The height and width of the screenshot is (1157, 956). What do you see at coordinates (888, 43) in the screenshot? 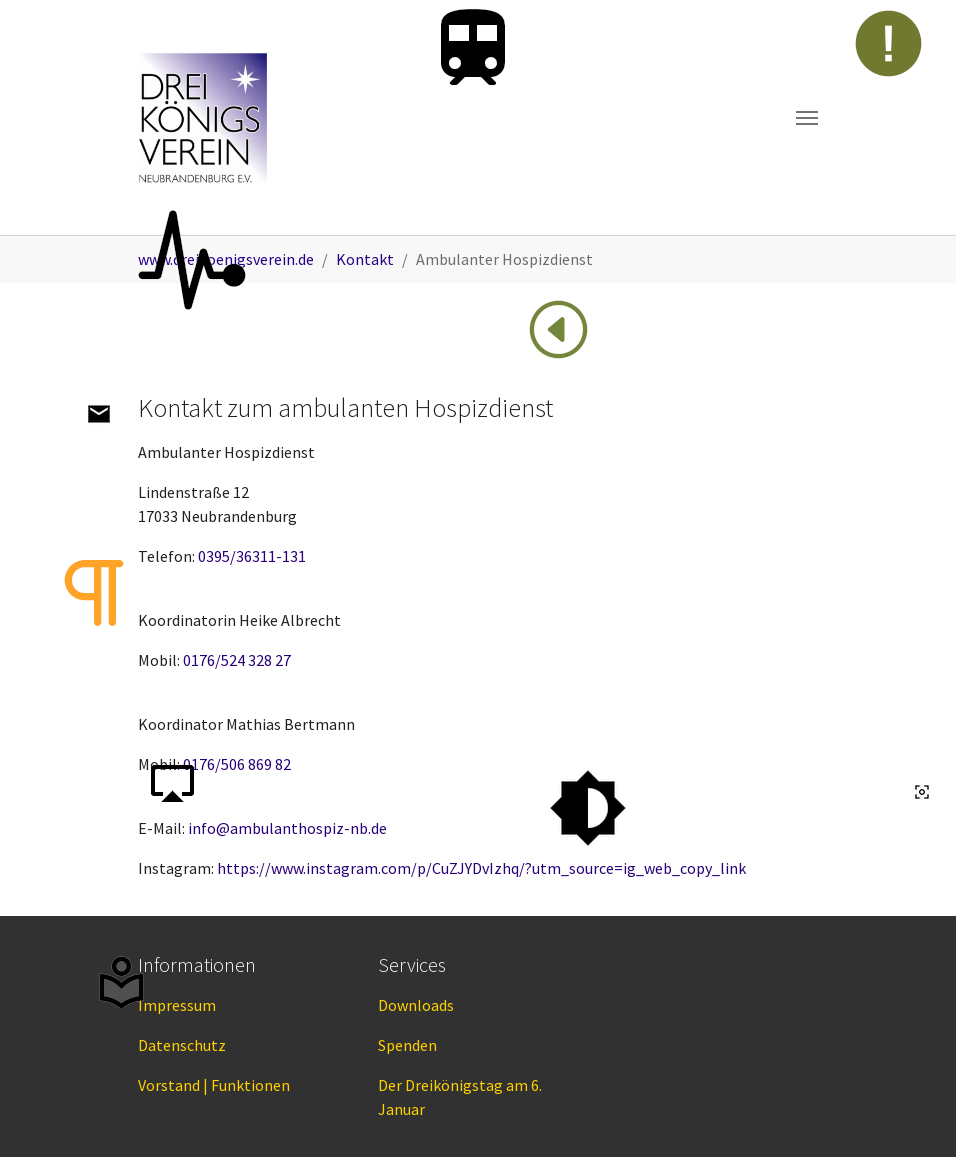
I see `indicates a warning or error state` at bounding box center [888, 43].